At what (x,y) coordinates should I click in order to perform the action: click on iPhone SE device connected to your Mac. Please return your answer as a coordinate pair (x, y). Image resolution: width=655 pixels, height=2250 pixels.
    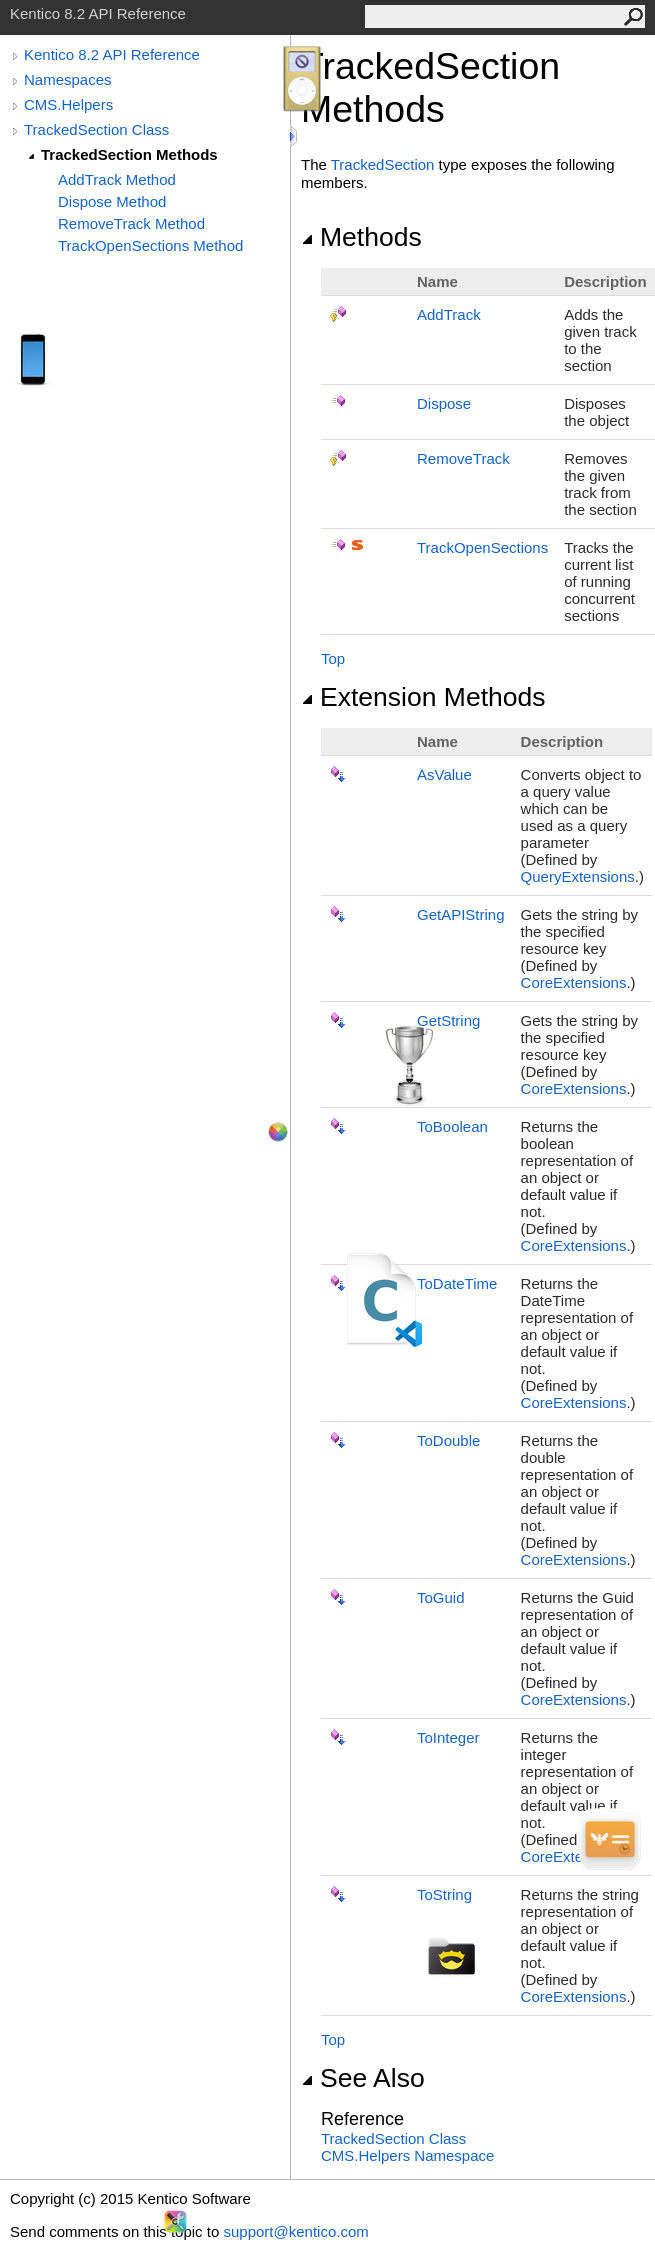
    Looking at the image, I should click on (33, 360).